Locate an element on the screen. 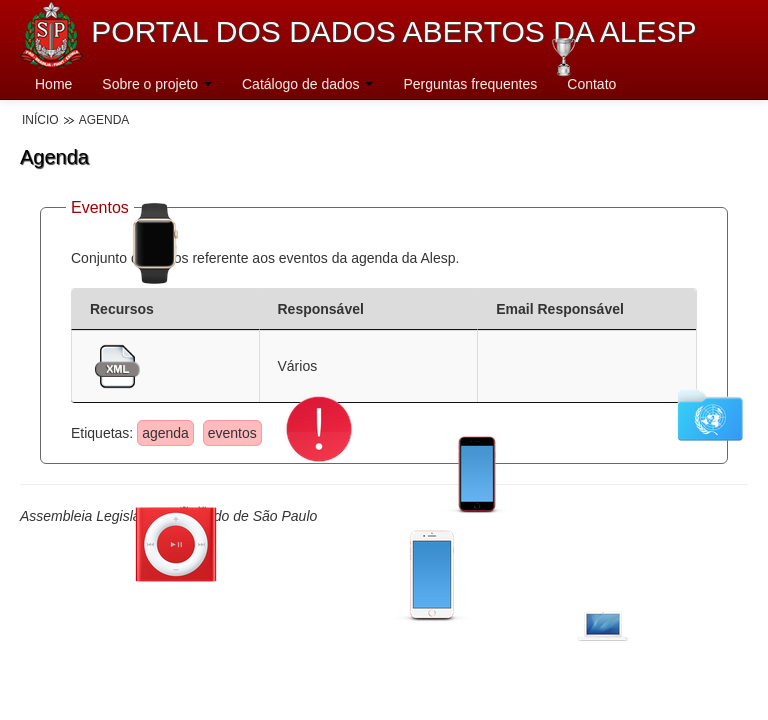 Image resolution: width=768 pixels, height=720 pixels. apple watch device icon is located at coordinates (154, 243).